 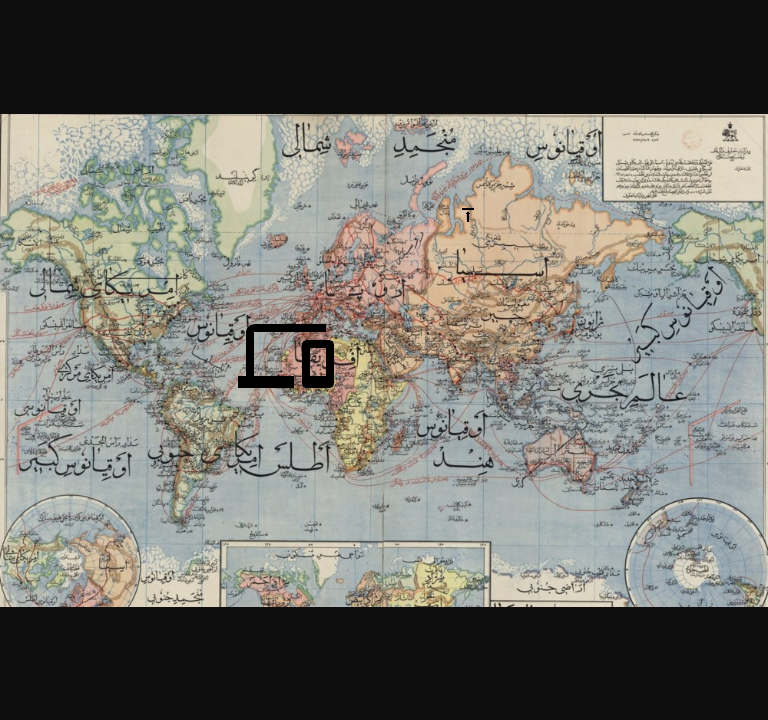 What do you see at coordinates (468, 215) in the screenshot?
I see `align content to top` at bounding box center [468, 215].